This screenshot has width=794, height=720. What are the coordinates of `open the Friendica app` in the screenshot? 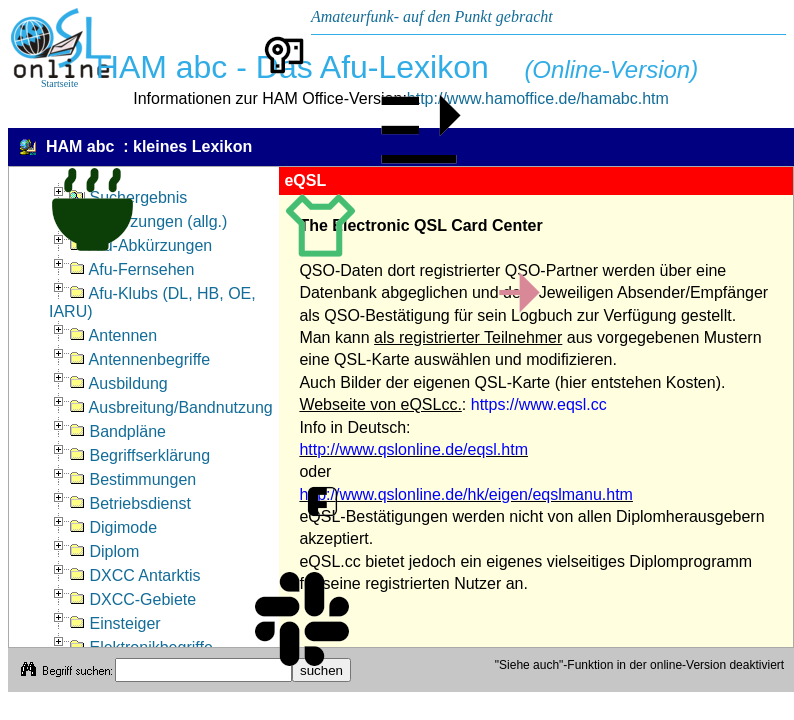 It's located at (322, 501).